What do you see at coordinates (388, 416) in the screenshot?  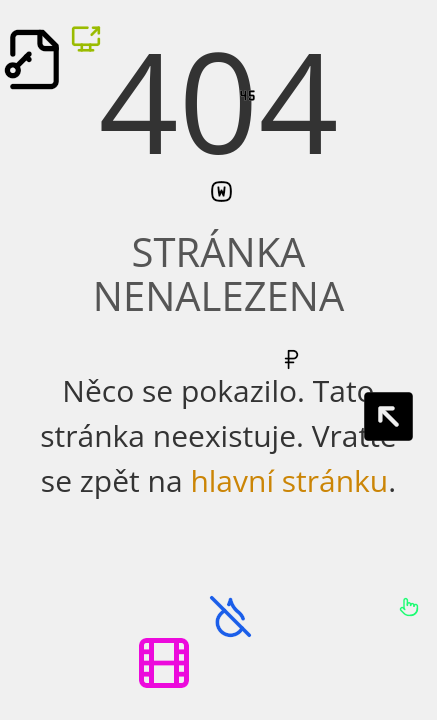 I see `navigate to the top-left or return to origin` at bounding box center [388, 416].